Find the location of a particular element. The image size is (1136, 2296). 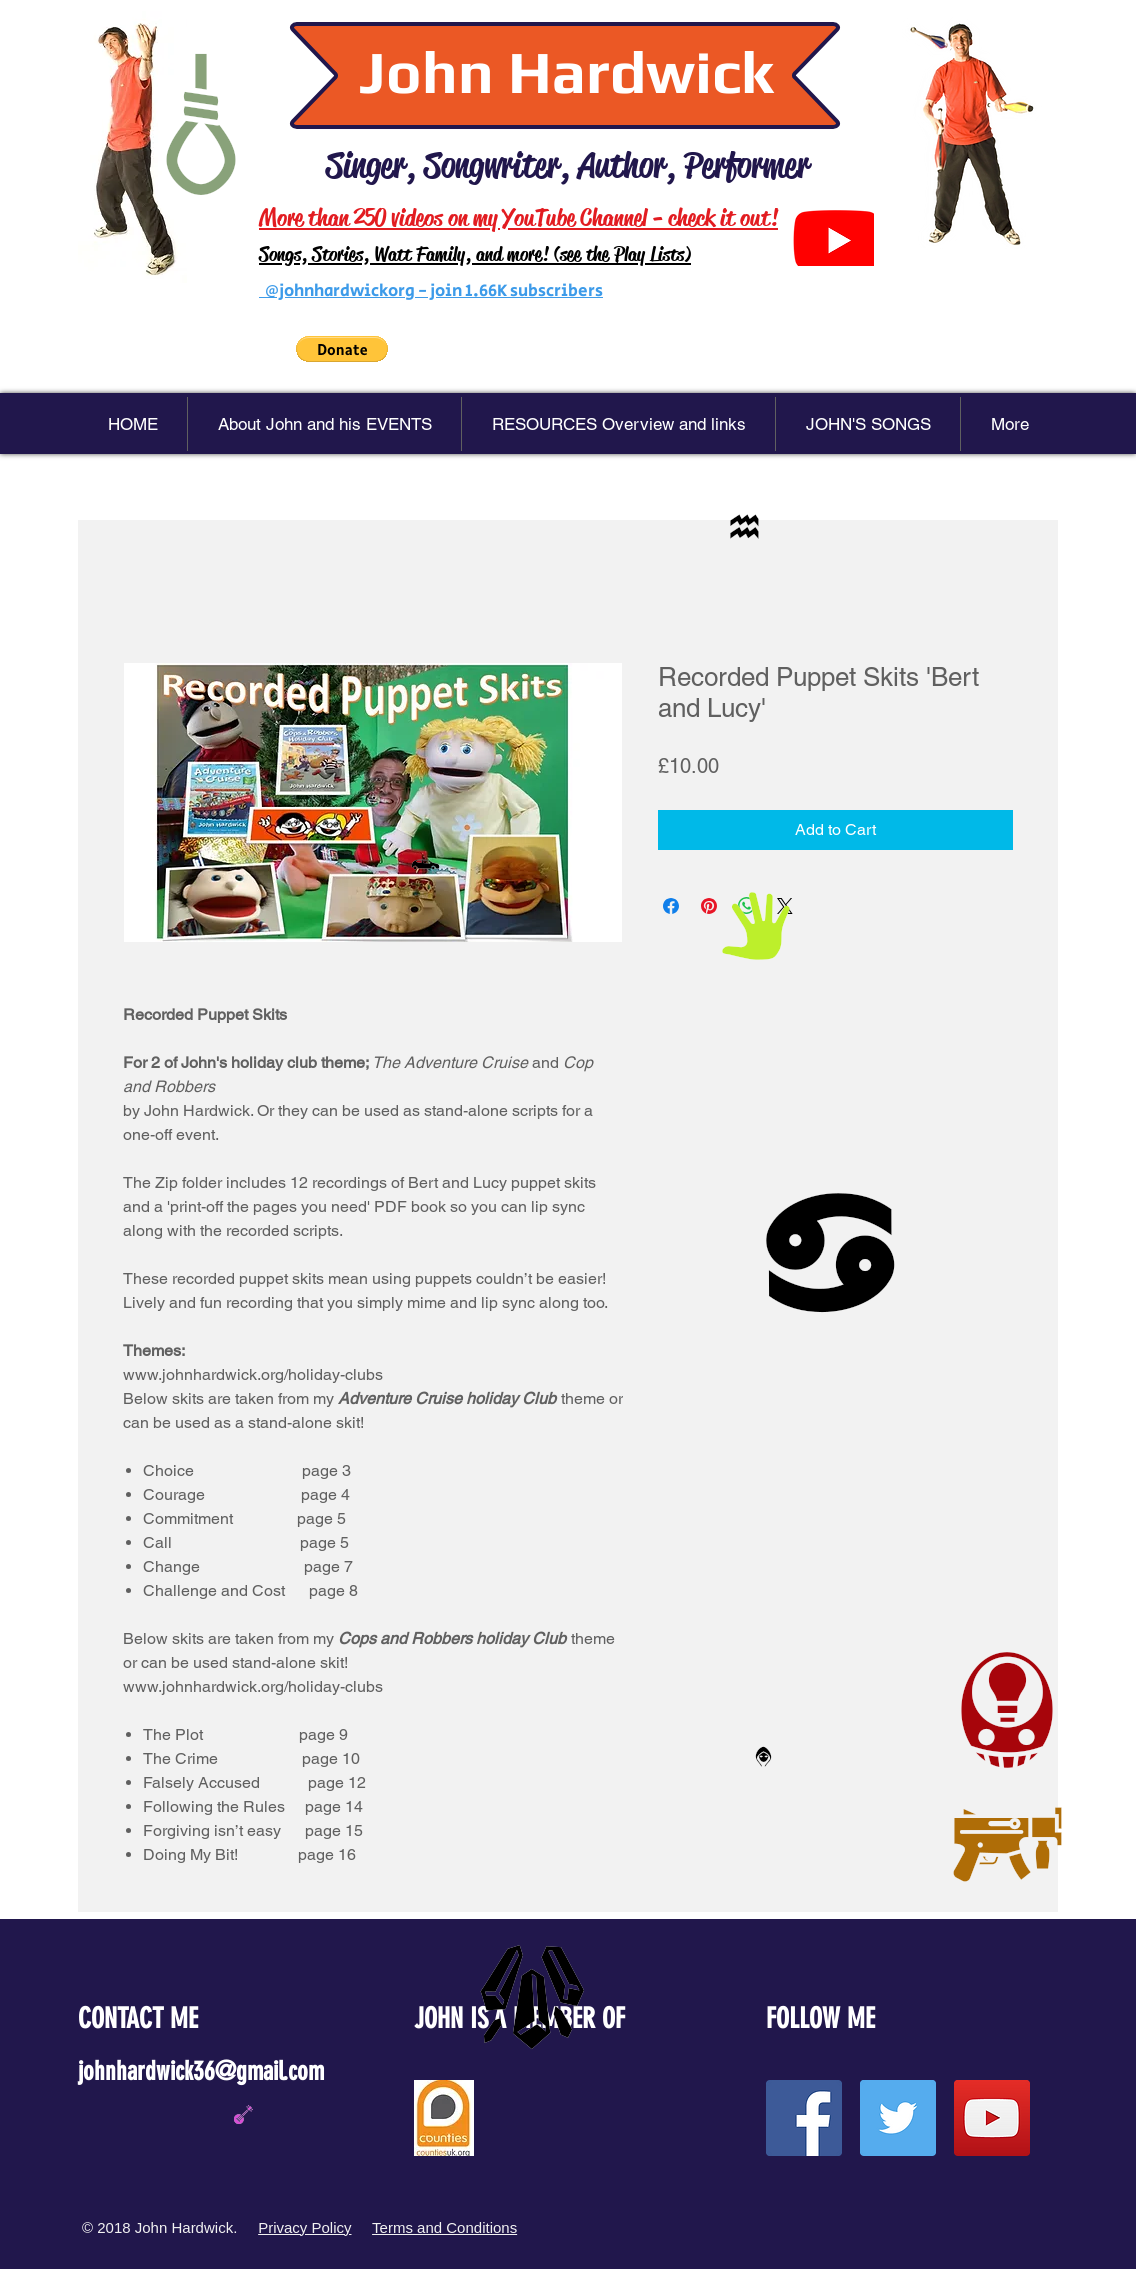

indicates a knot or rope-tying feature is located at coordinates (201, 124).